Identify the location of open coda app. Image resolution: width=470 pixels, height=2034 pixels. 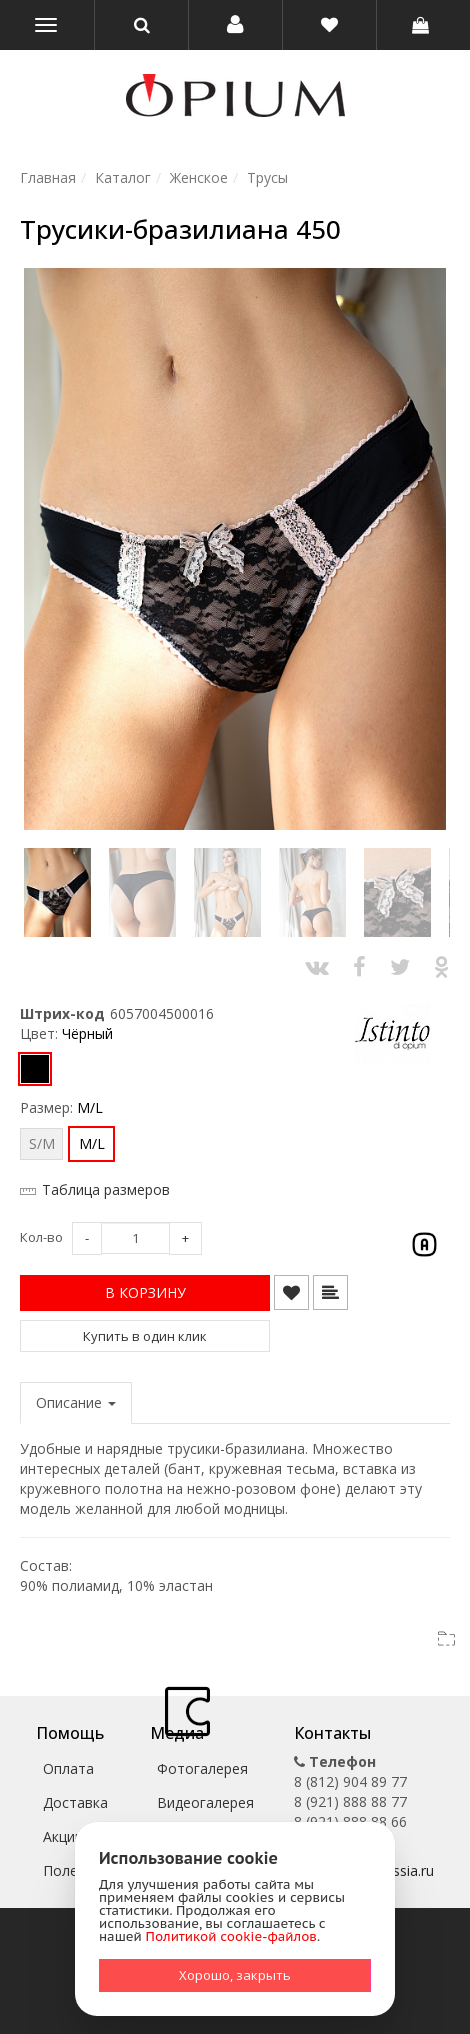
(187, 1711).